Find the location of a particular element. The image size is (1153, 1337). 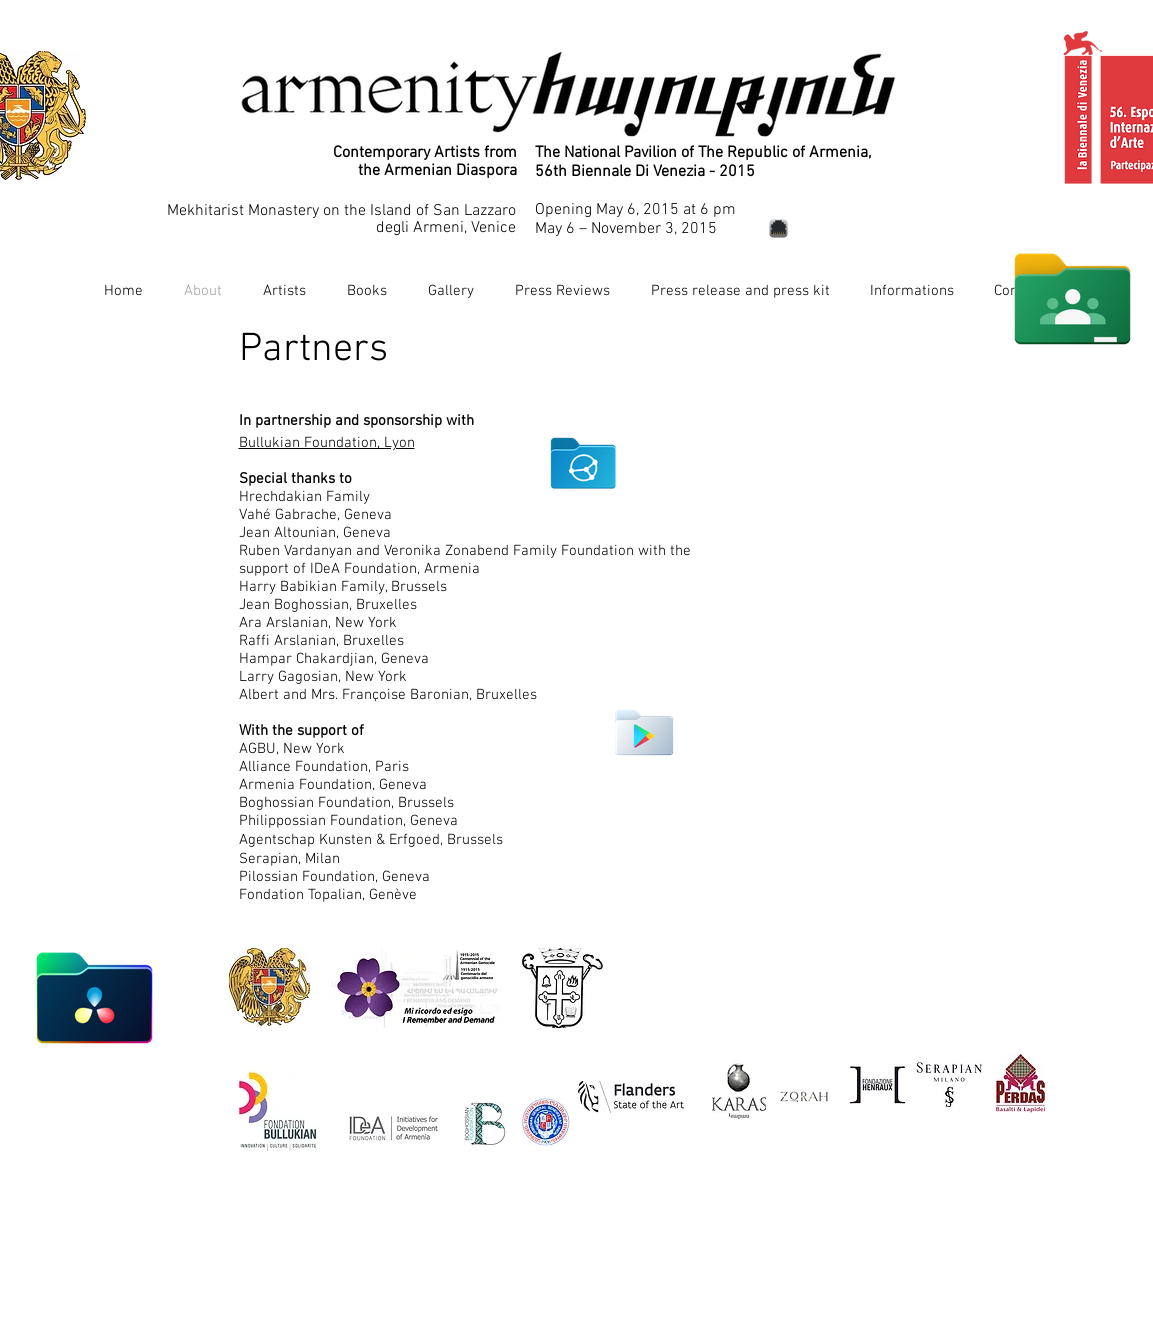

open google classroom files folder is located at coordinates (1072, 302).